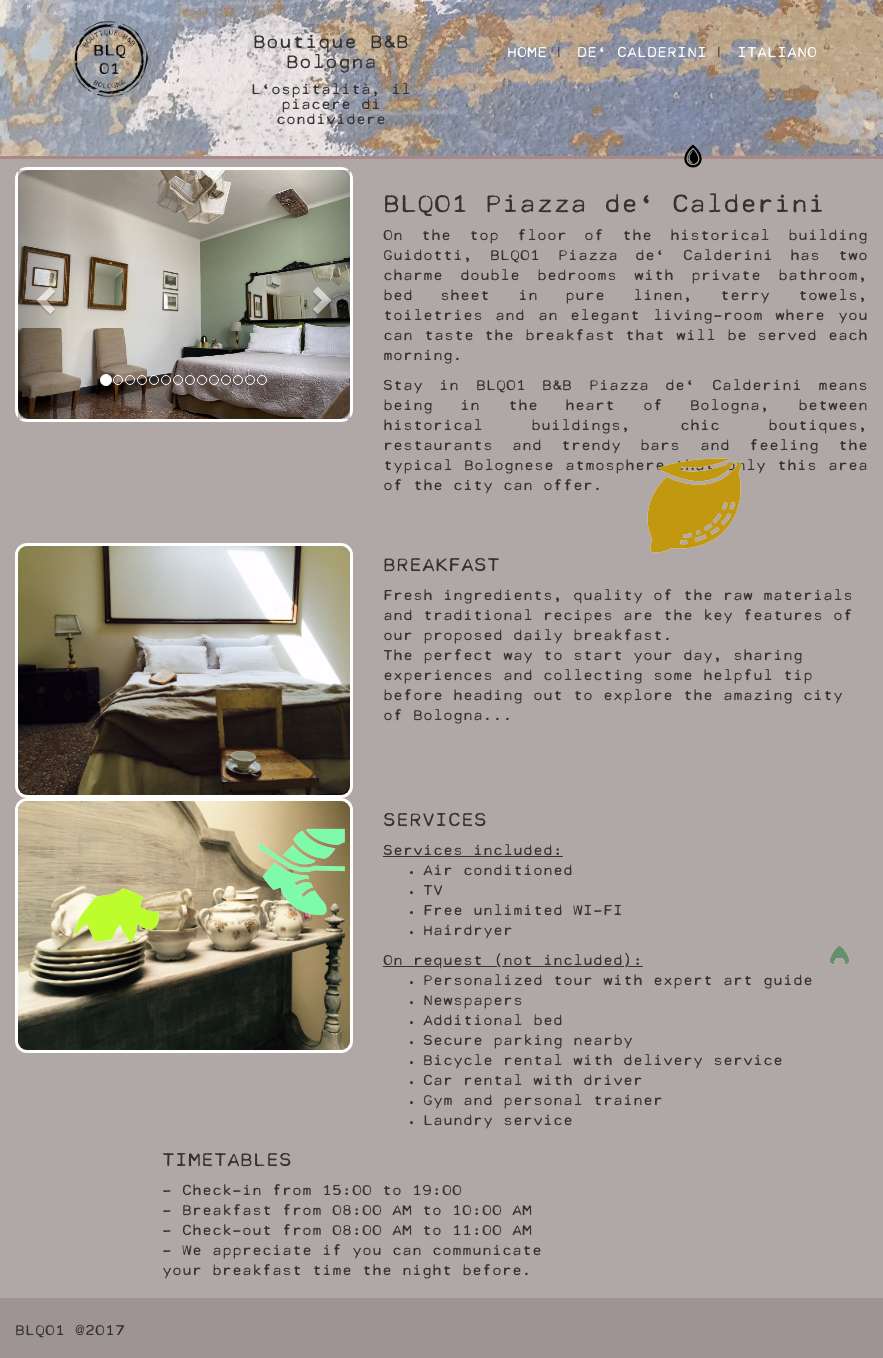  Describe the element at coordinates (694, 505) in the screenshot. I see `indicates a citrus or lemon-flavored item` at that location.